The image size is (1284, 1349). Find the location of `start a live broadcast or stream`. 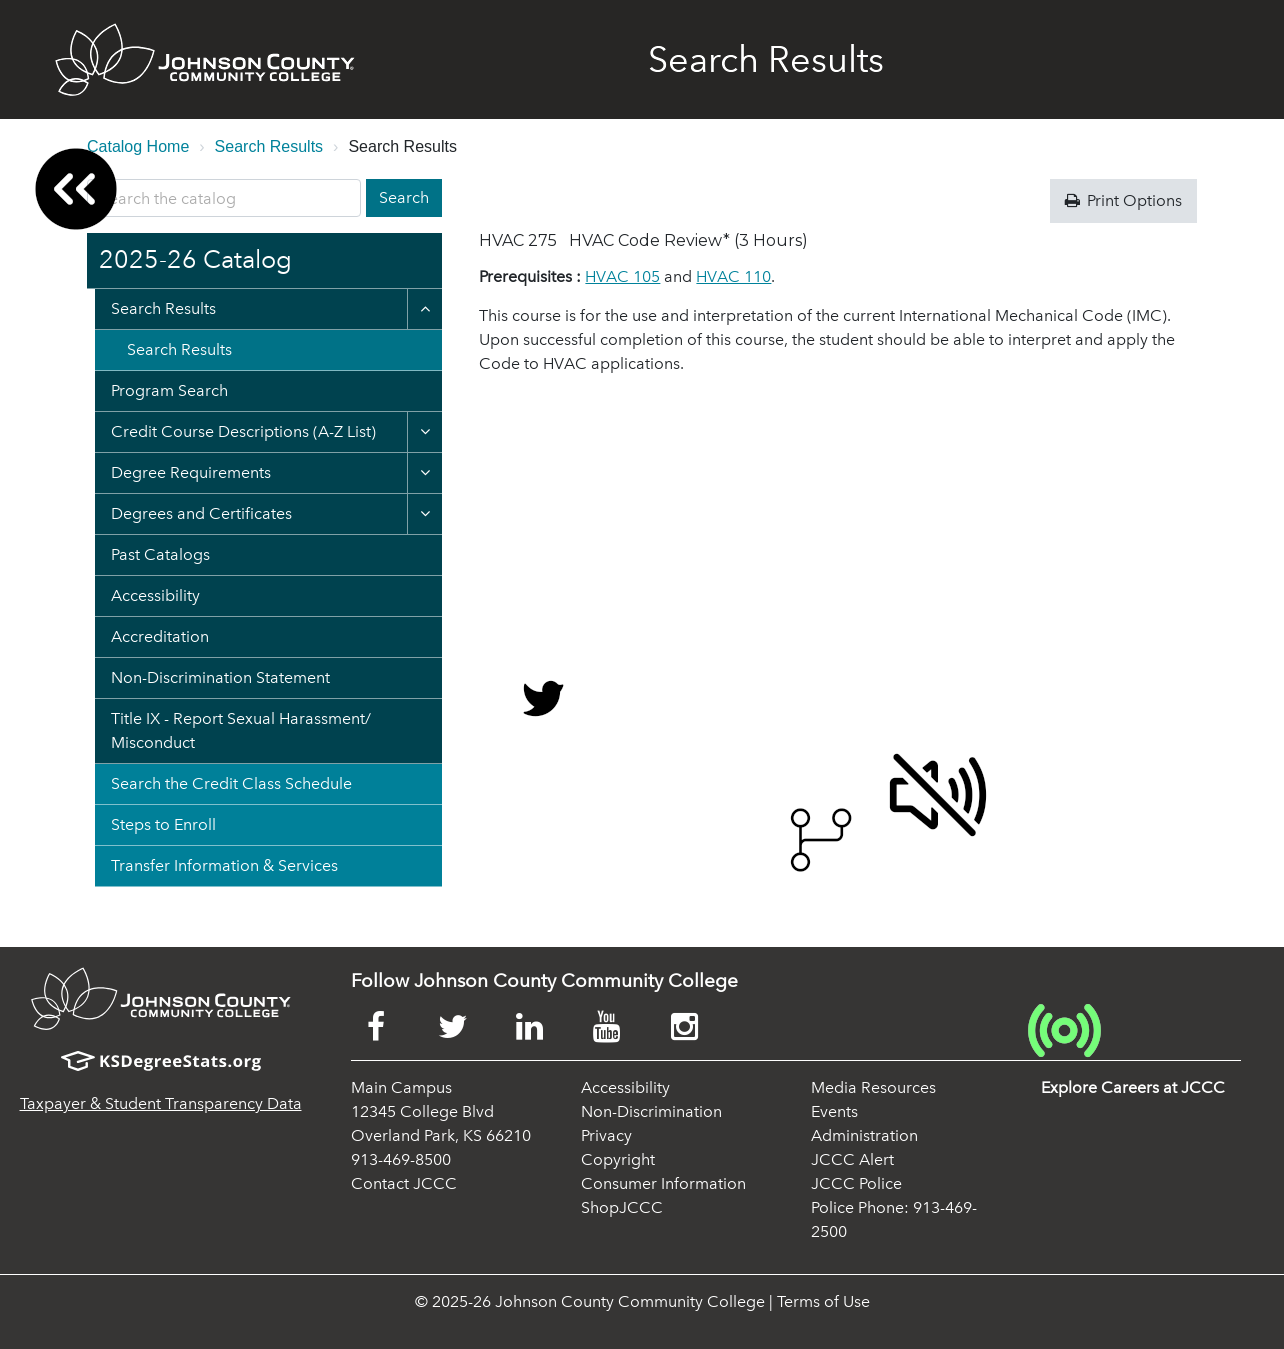

start a live broadcast or stream is located at coordinates (1064, 1030).